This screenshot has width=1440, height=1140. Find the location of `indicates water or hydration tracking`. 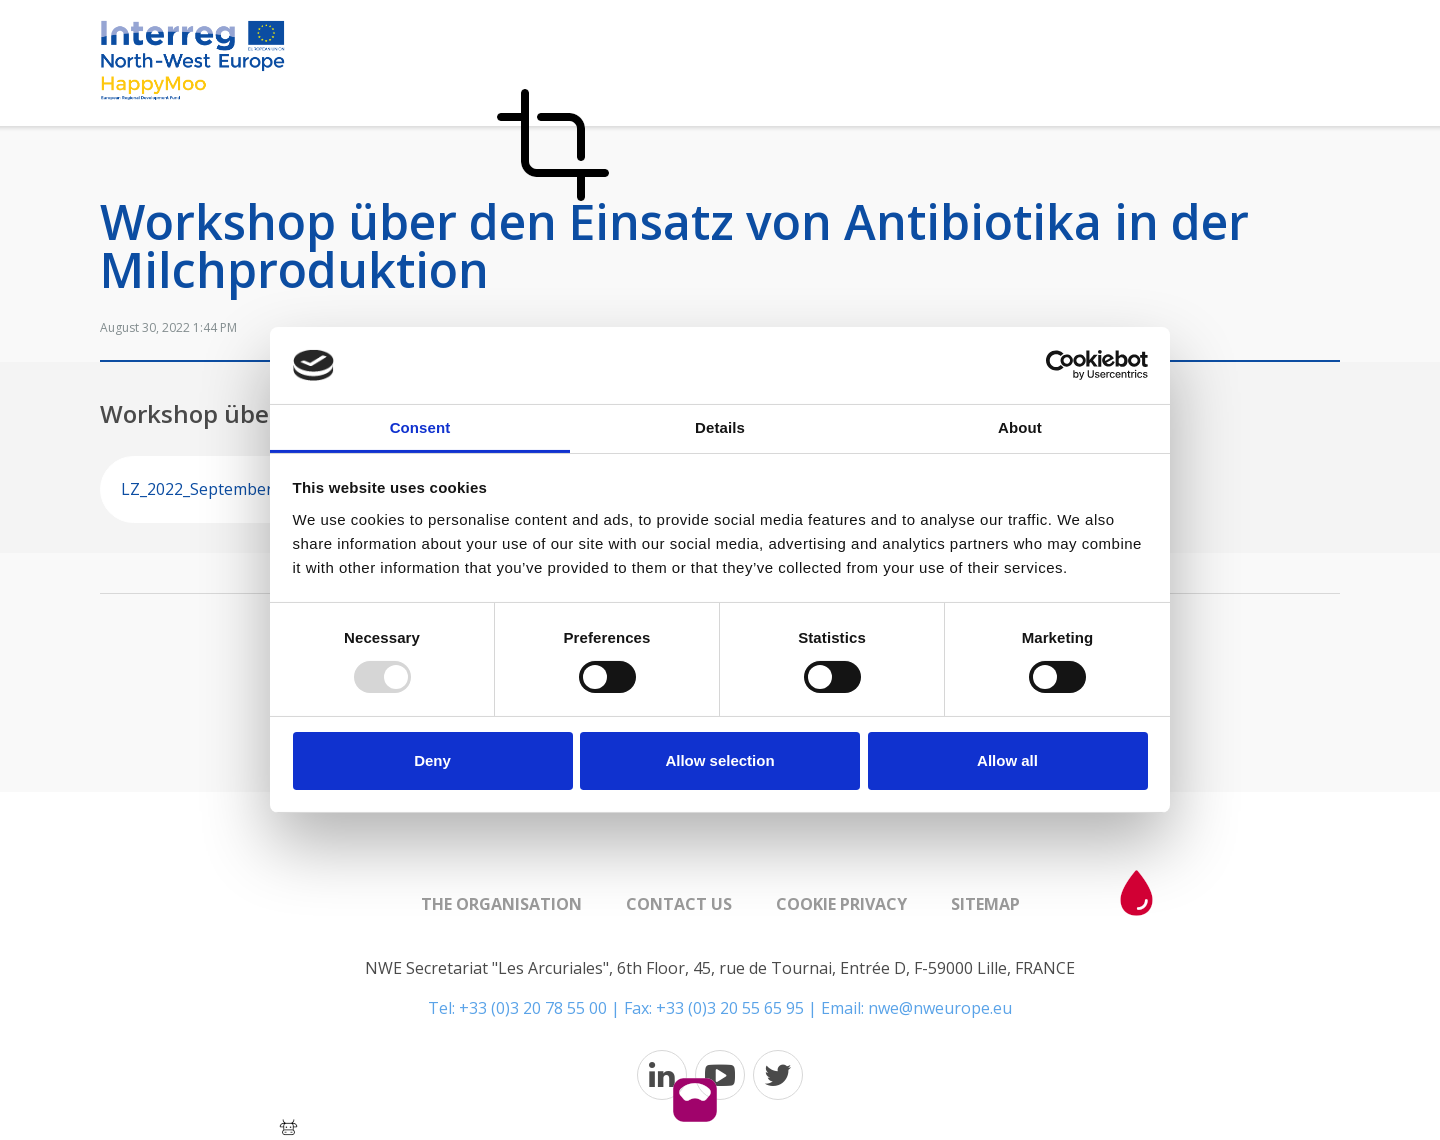

indicates water or hydration tracking is located at coordinates (1136, 892).